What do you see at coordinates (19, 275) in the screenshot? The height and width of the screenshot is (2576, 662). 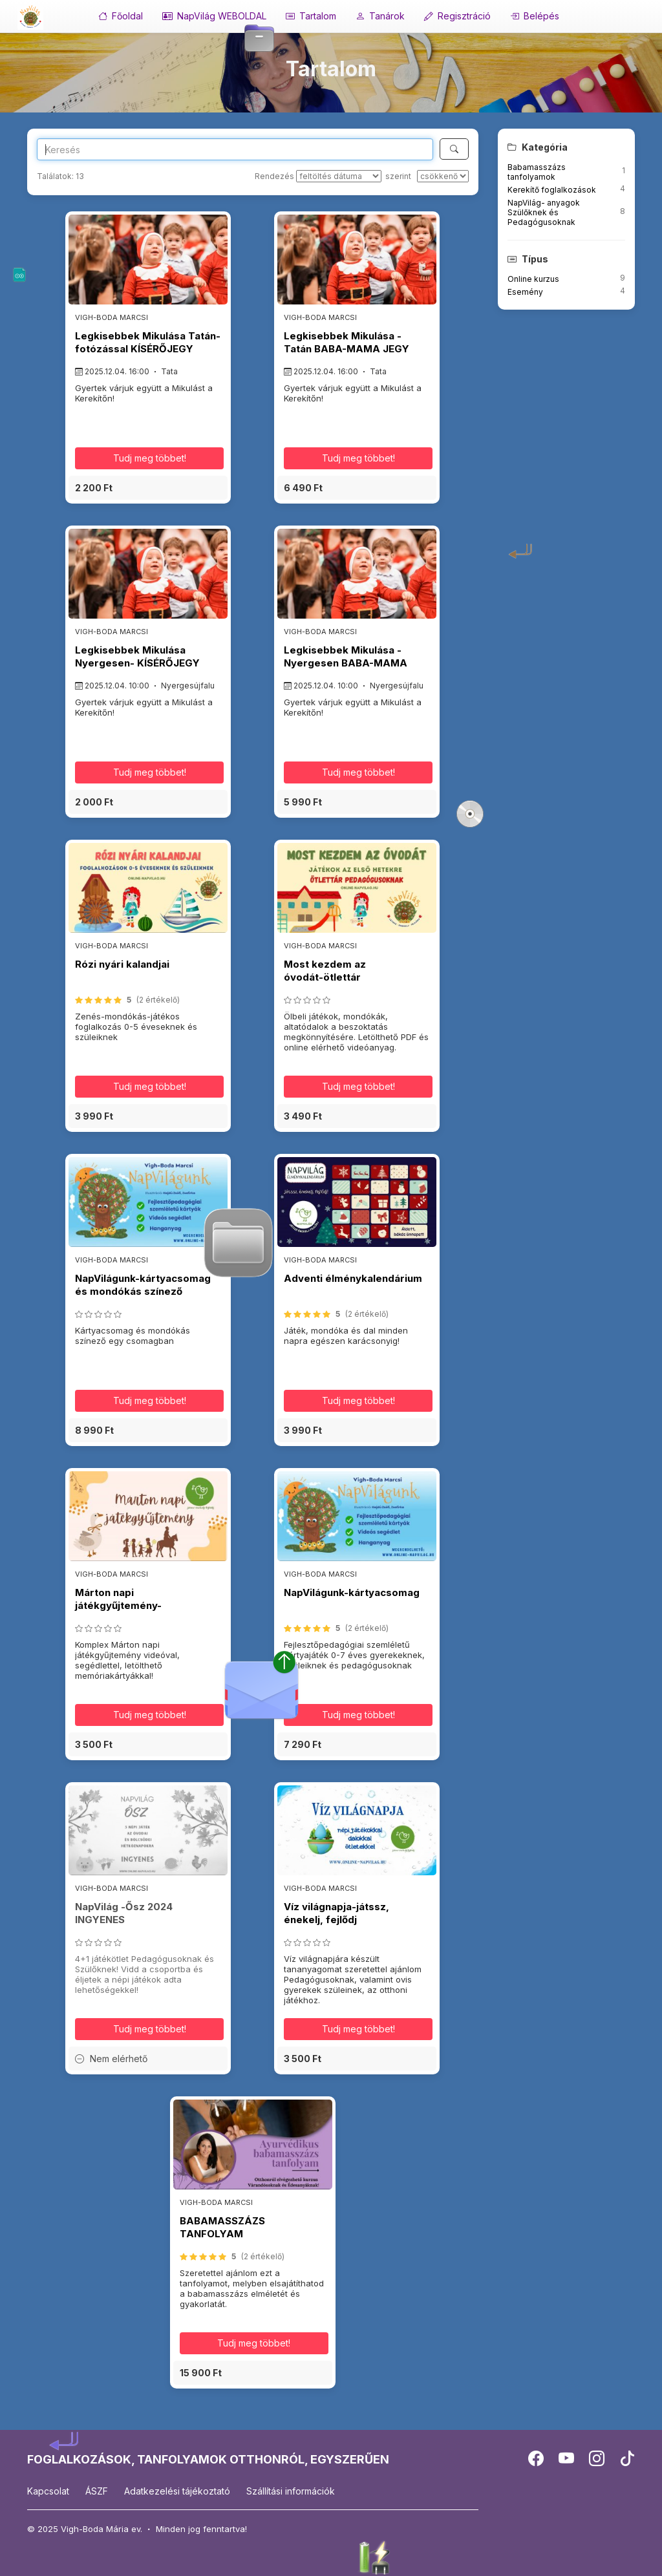 I see `an arduino source code file` at bounding box center [19, 275].